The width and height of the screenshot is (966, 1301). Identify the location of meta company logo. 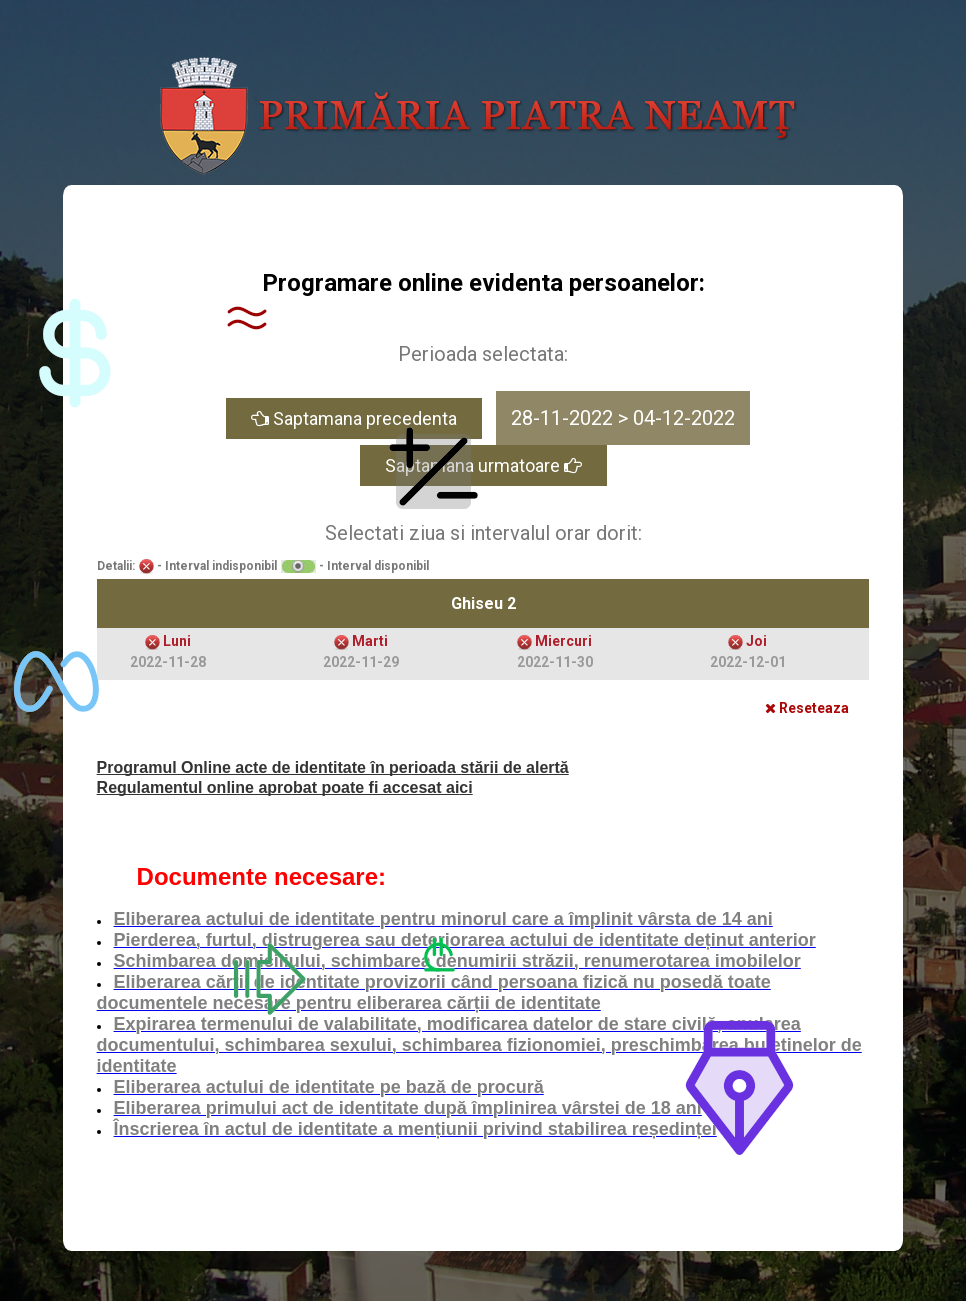
(56, 681).